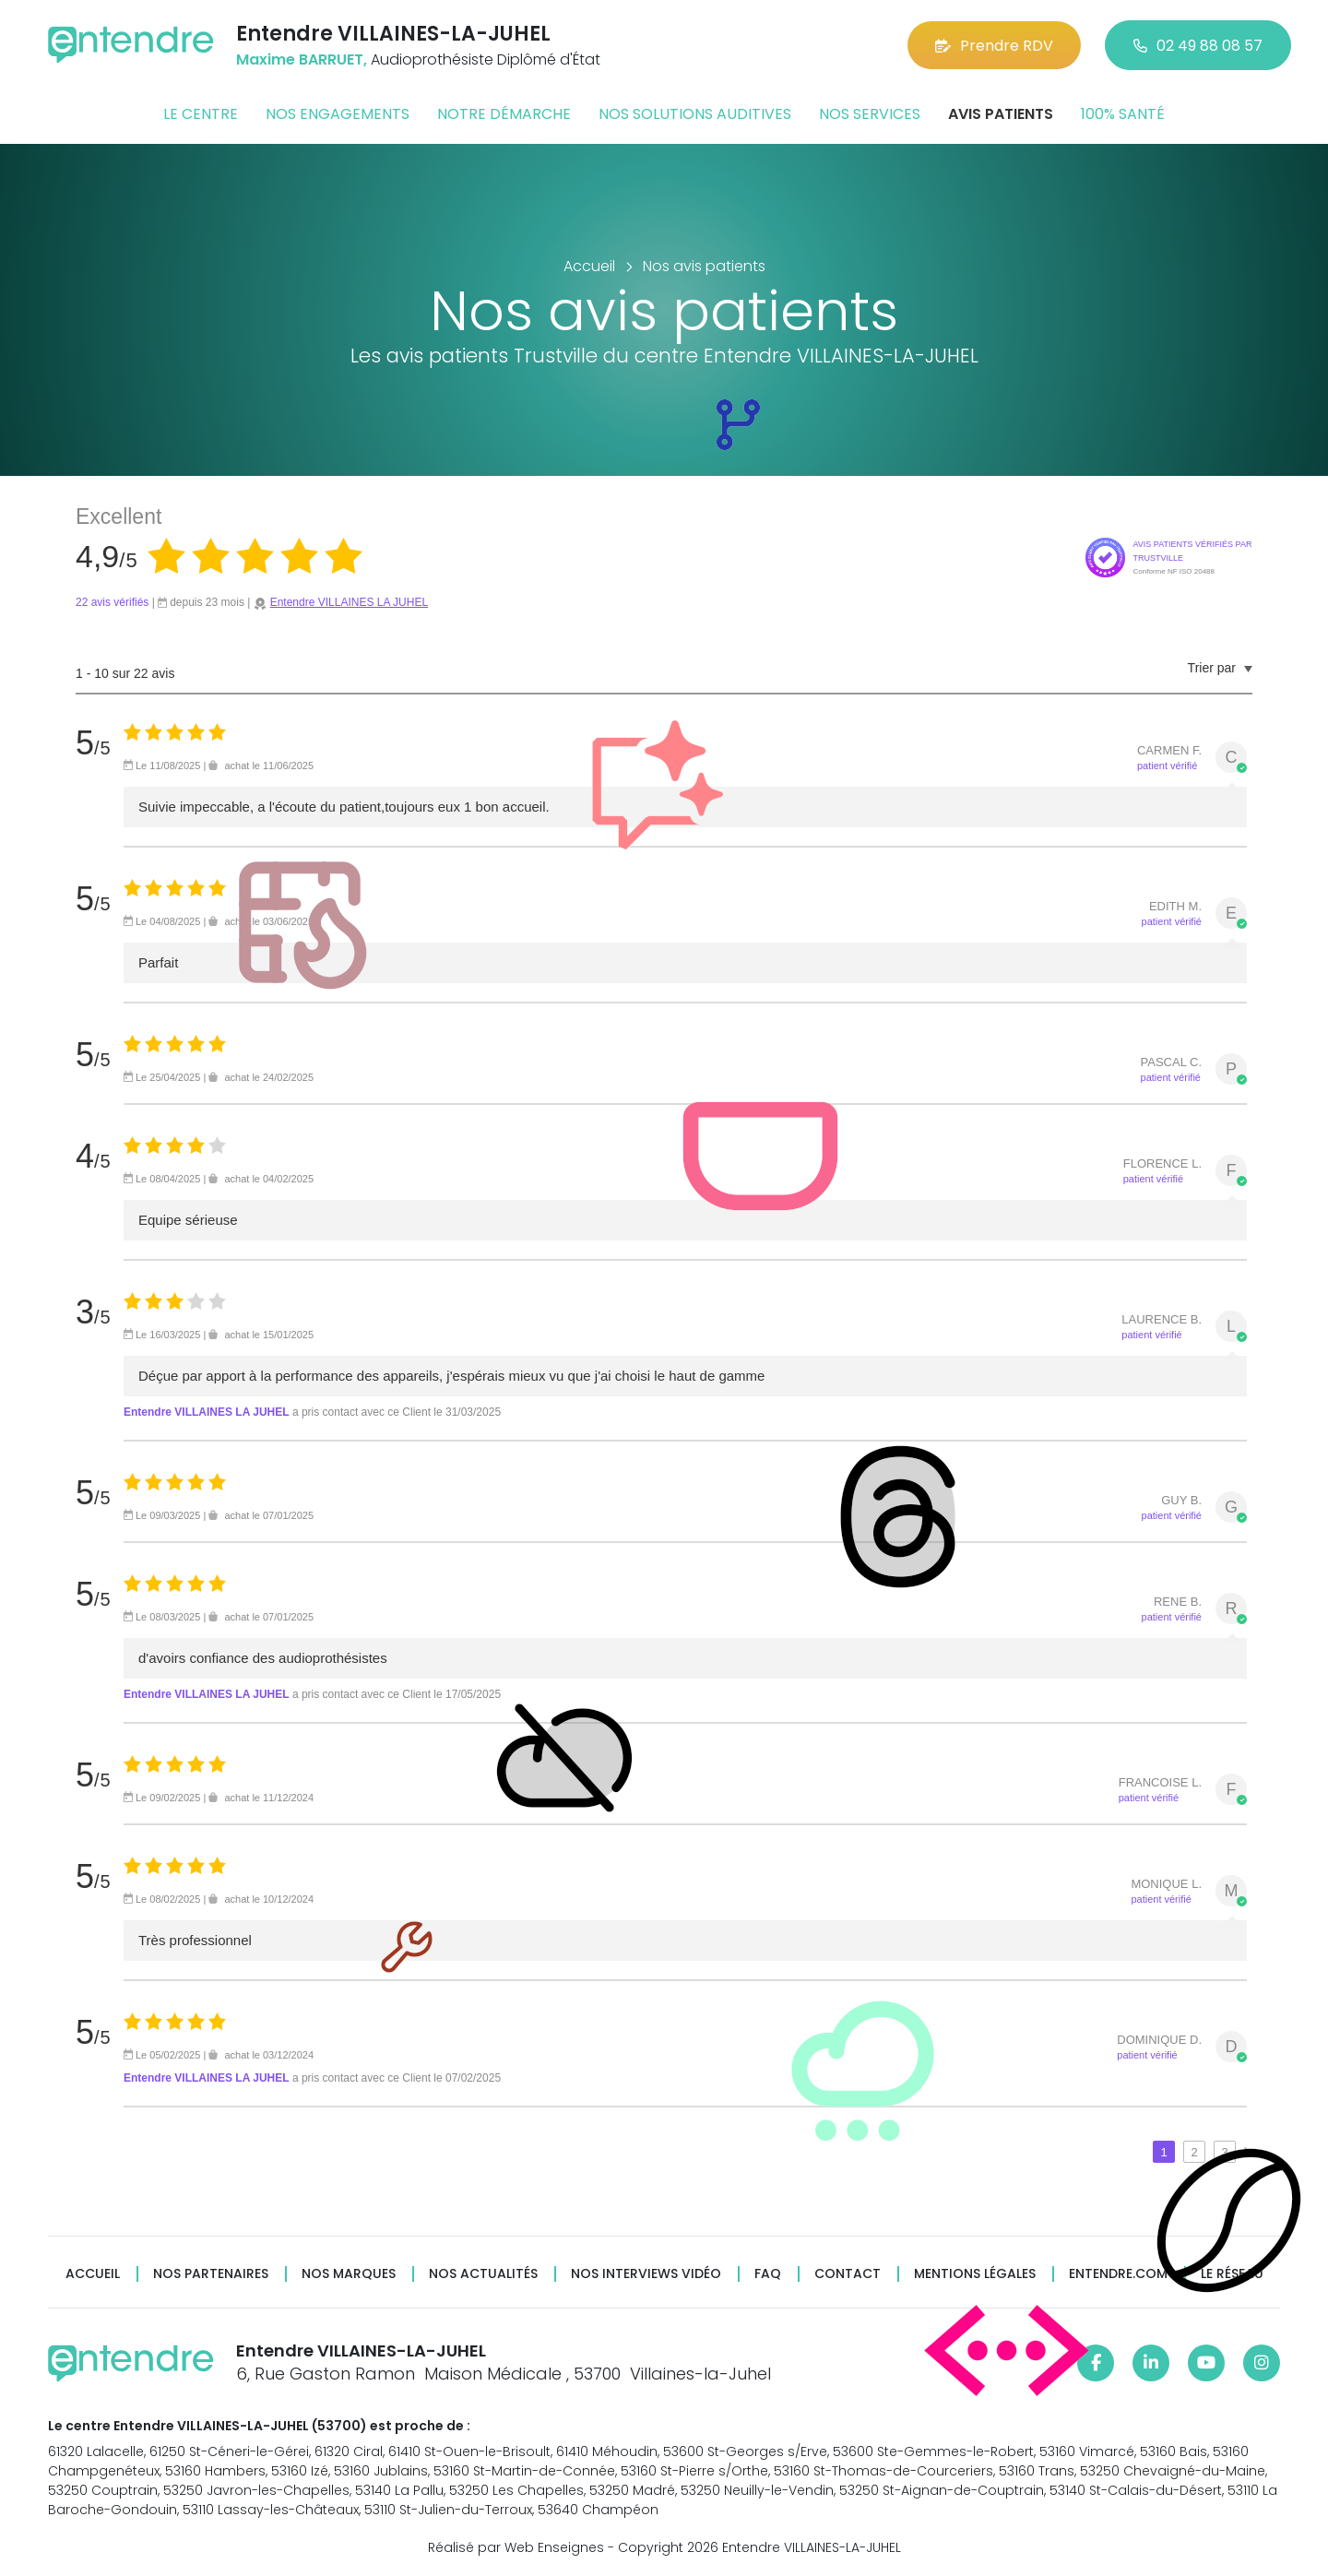 The width and height of the screenshot is (1328, 2576). Describe the element at coordinates (407, 1947) in the screenshot. I see `access settings or configuration options` at that location.